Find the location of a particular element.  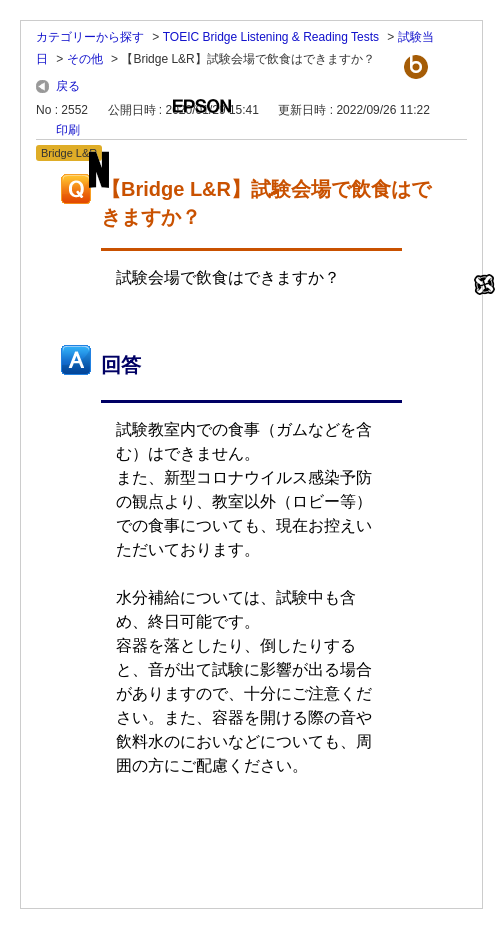

Epson brand logo is located at coordinates (202, 106).